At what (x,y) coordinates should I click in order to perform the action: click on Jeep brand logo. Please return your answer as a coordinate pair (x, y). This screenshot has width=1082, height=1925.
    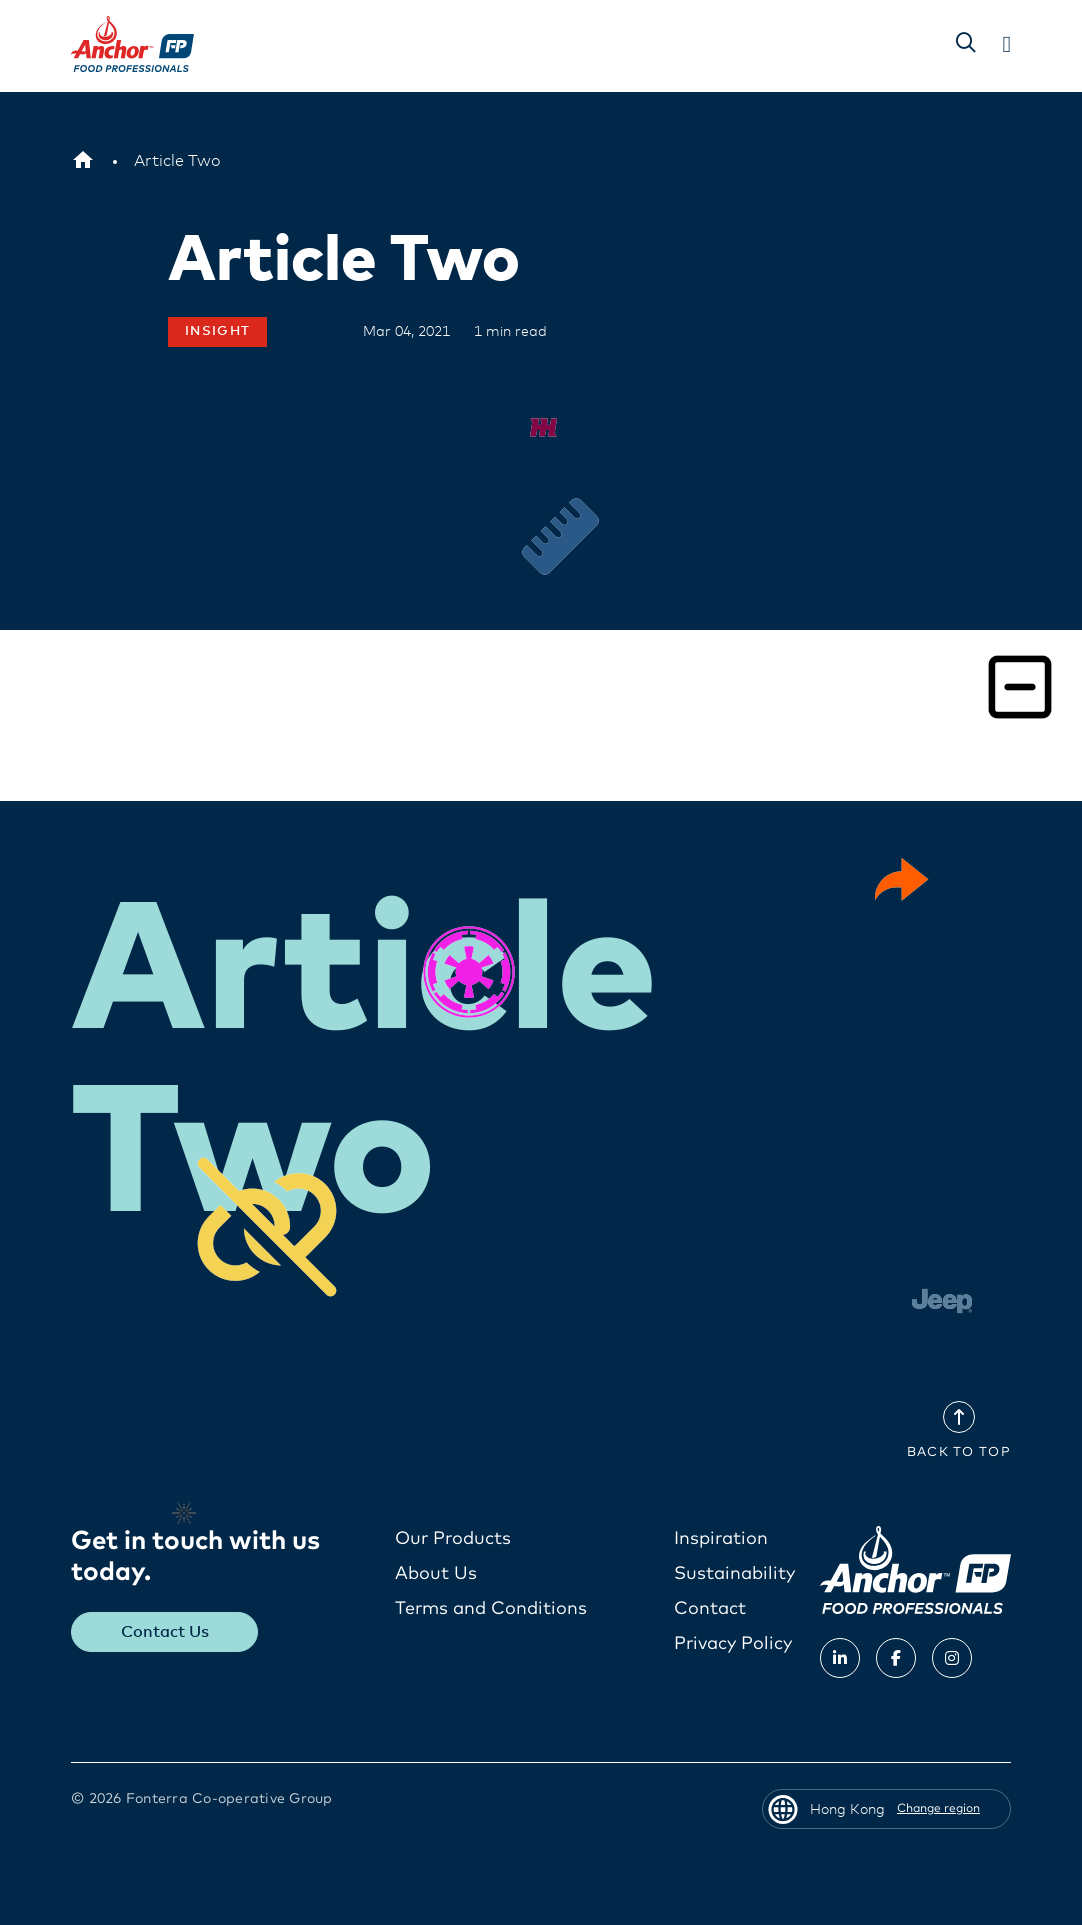
    Looking at the image, I should click on (942, 1301).